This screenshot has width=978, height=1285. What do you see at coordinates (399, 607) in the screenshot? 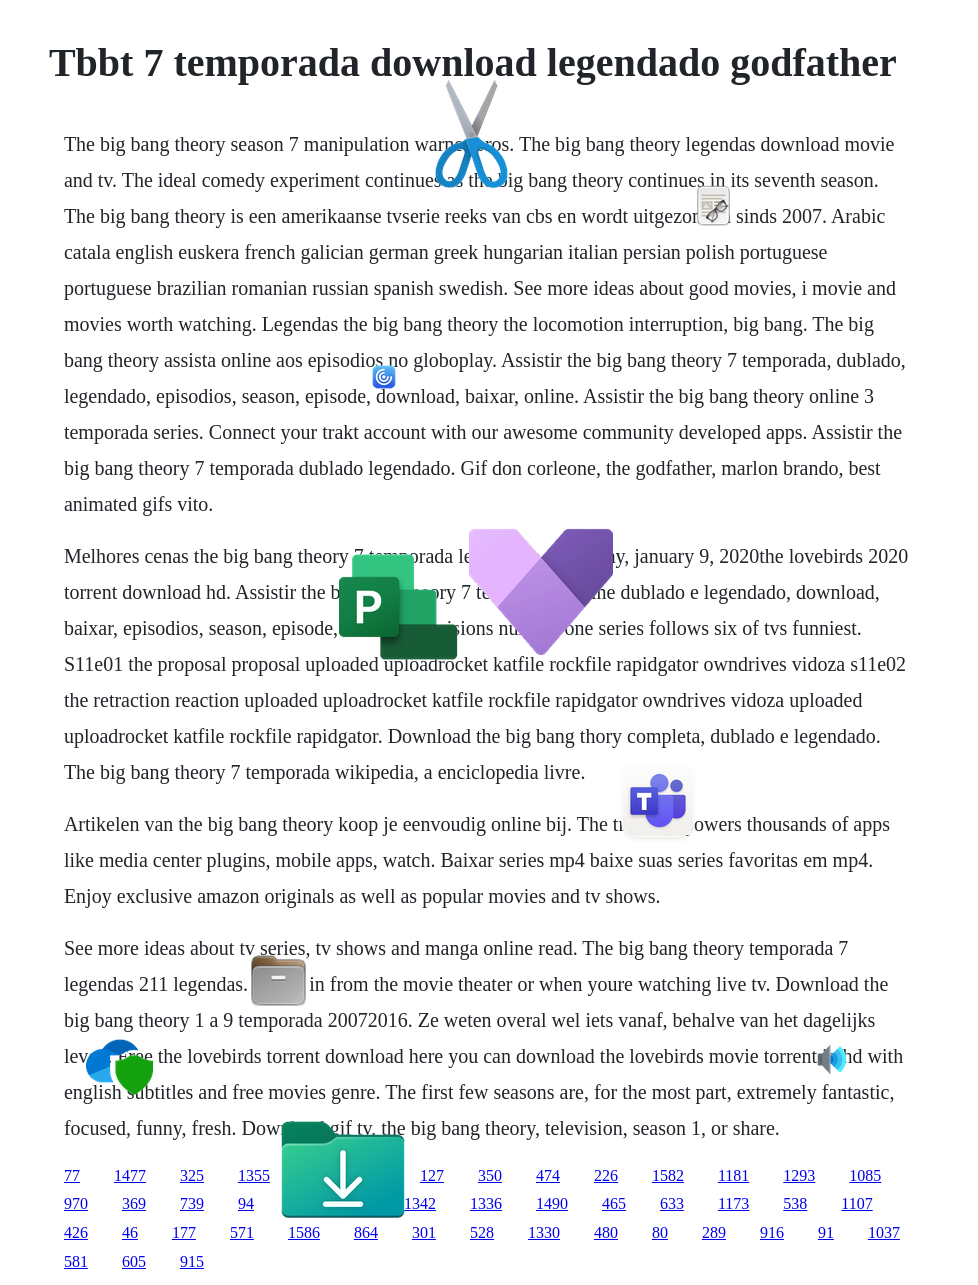
I see `open Microsoft Project application` at bounding box center [399, 607].